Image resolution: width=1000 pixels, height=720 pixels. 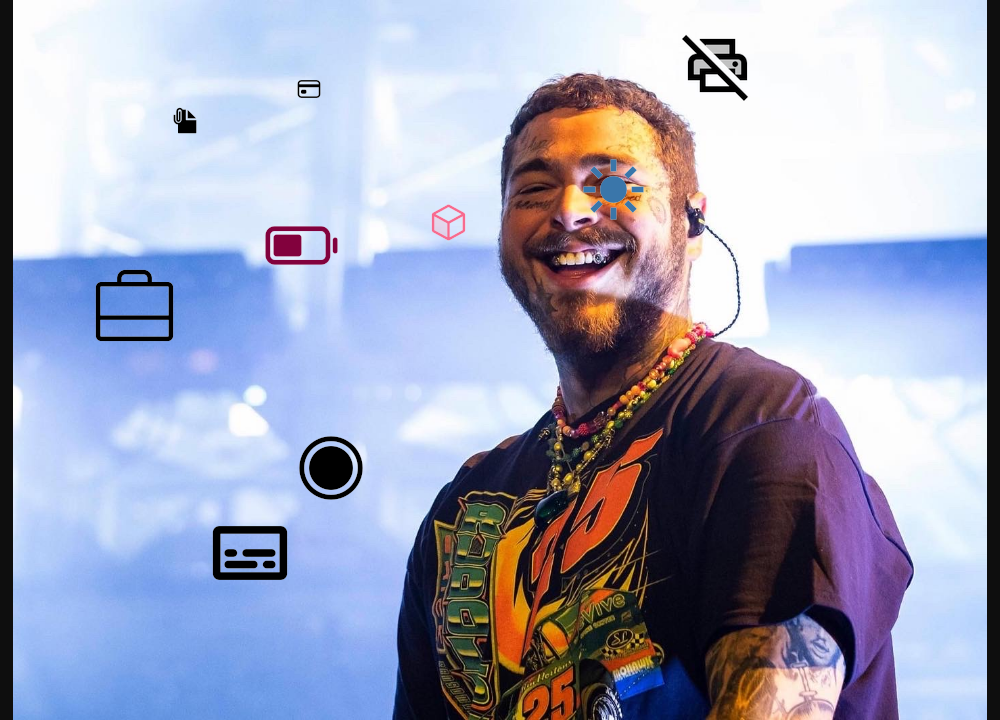 I want to click on toggle light mode or bright display, so click(x=613, y=189).